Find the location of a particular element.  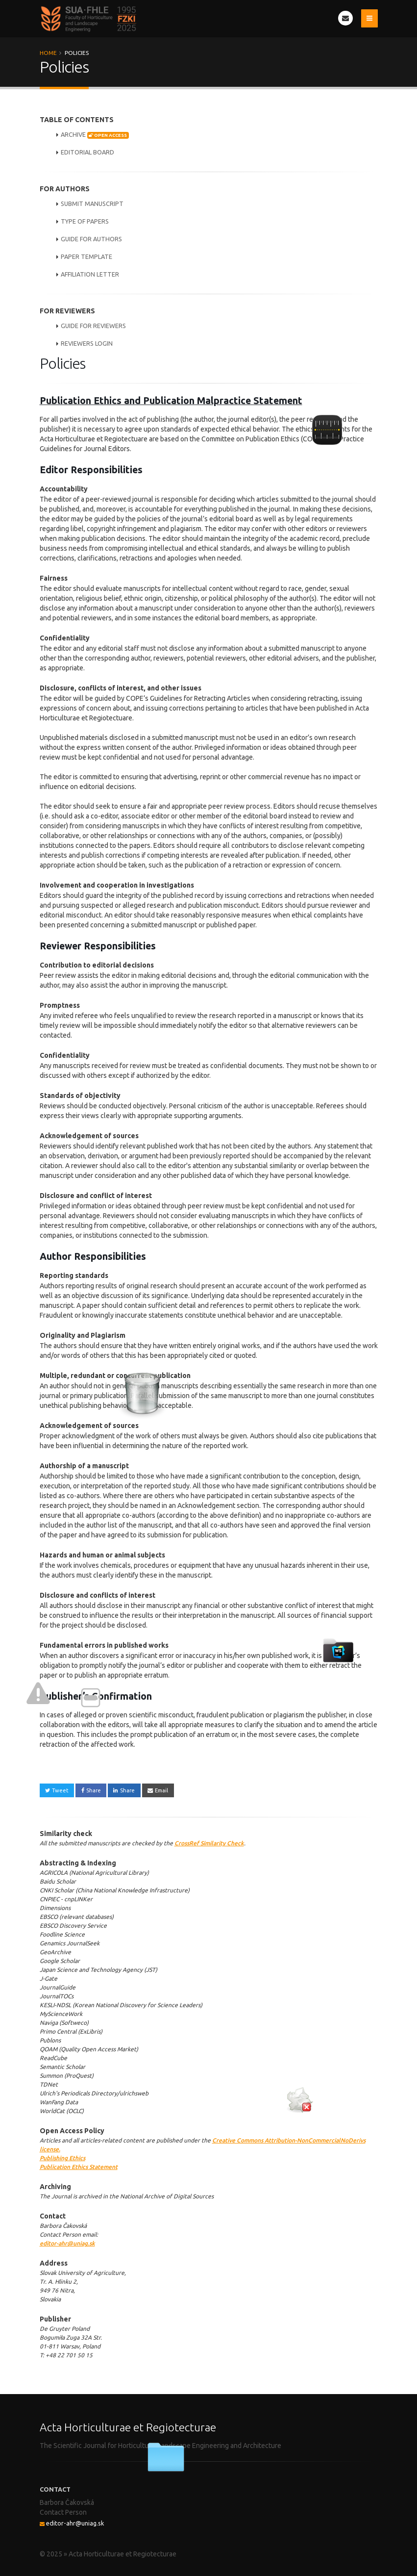

open folder to view contents is located at coordinates (166, 2457).